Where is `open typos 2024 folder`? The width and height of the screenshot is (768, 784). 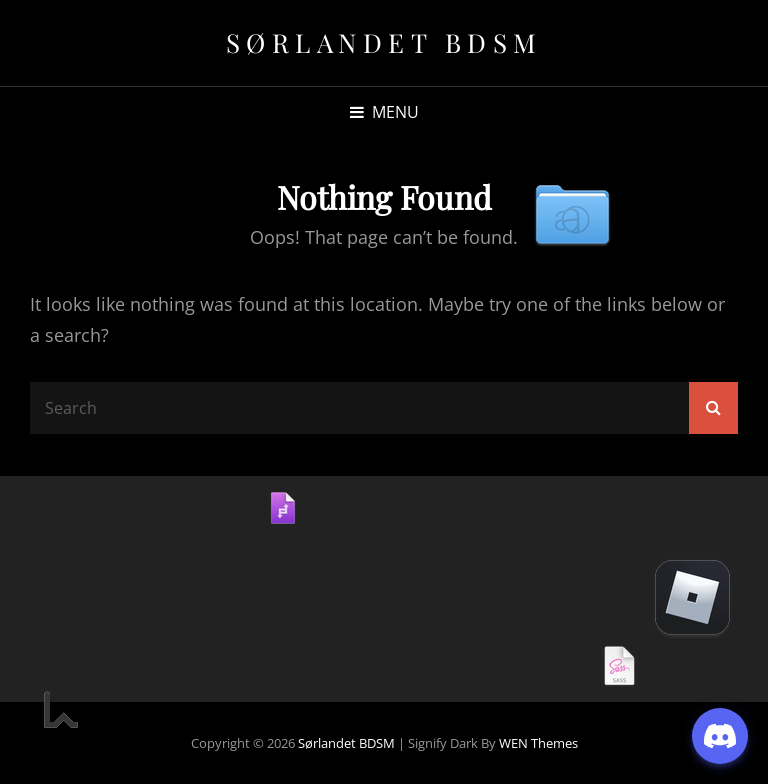 open typos 2024 folder is located at coordinates (572, 214).